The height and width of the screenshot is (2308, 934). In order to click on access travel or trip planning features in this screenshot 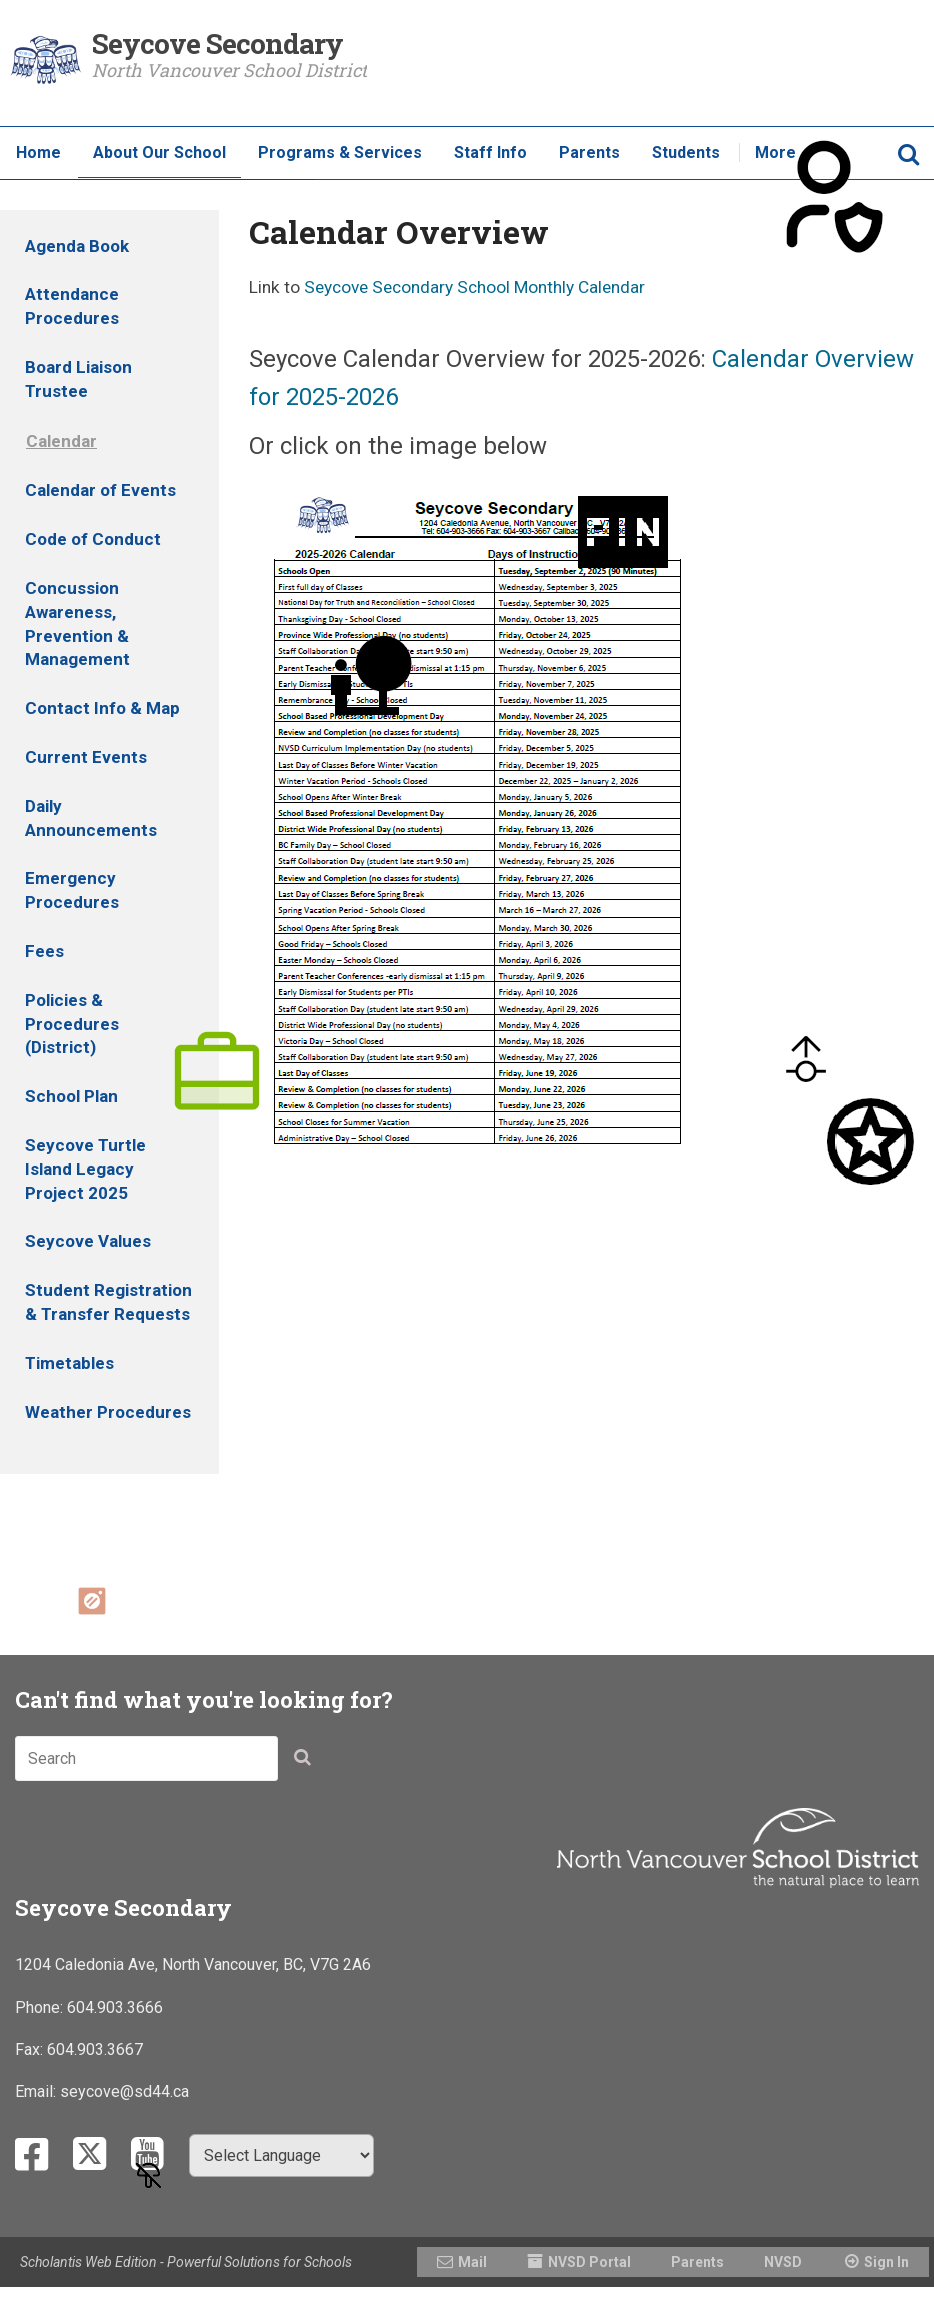, I will do `click(217, 1074)`.